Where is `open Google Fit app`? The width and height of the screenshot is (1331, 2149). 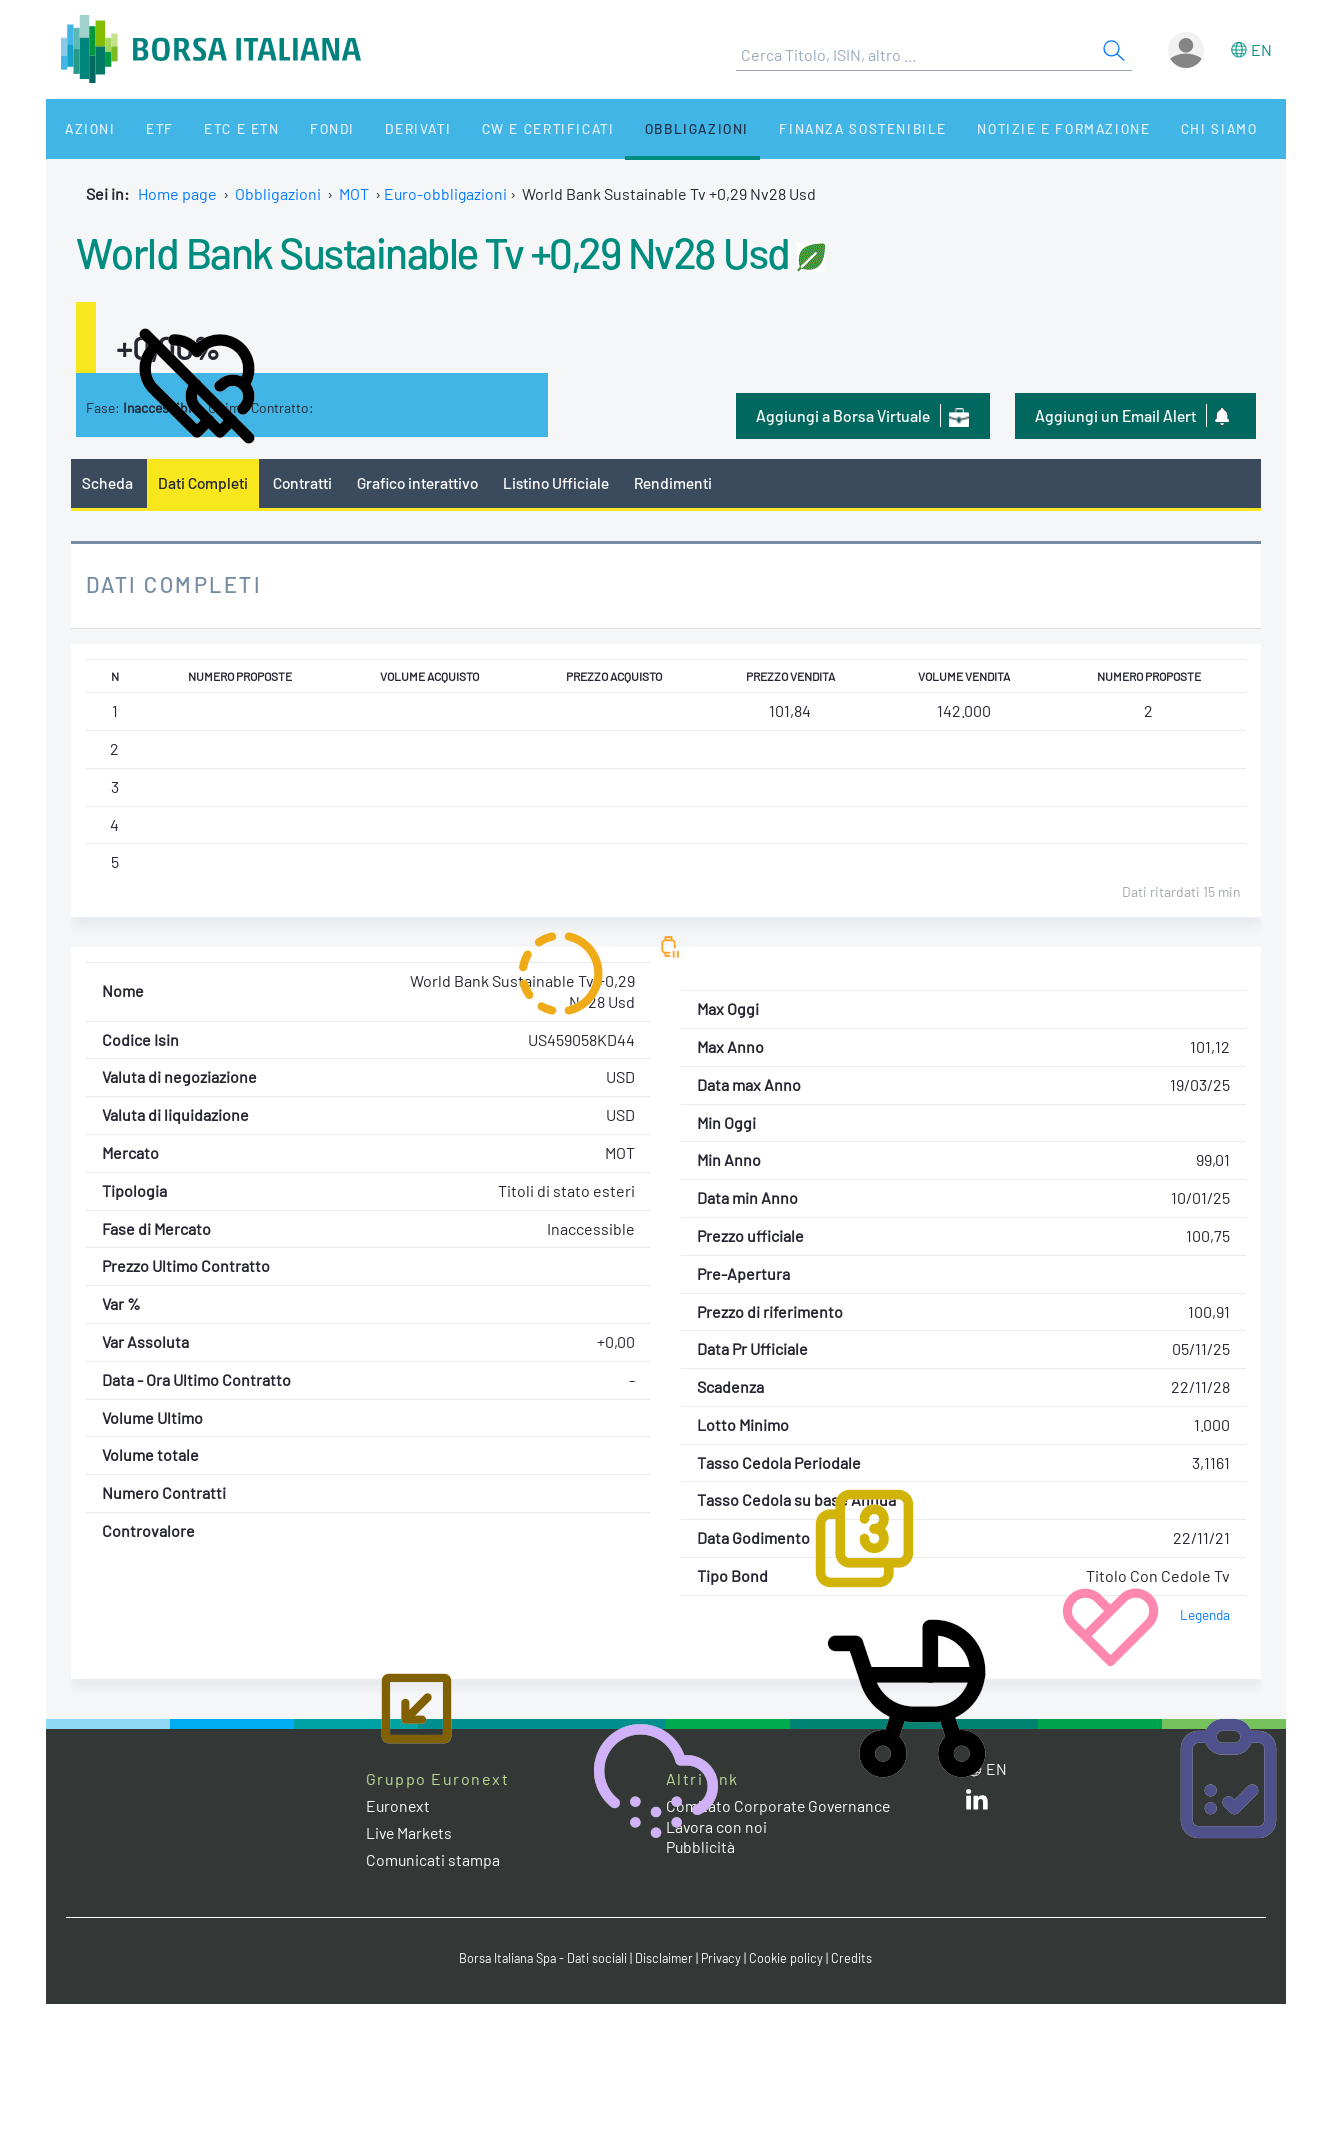
open Google Fit app is located at coordinates (1110, 1625).